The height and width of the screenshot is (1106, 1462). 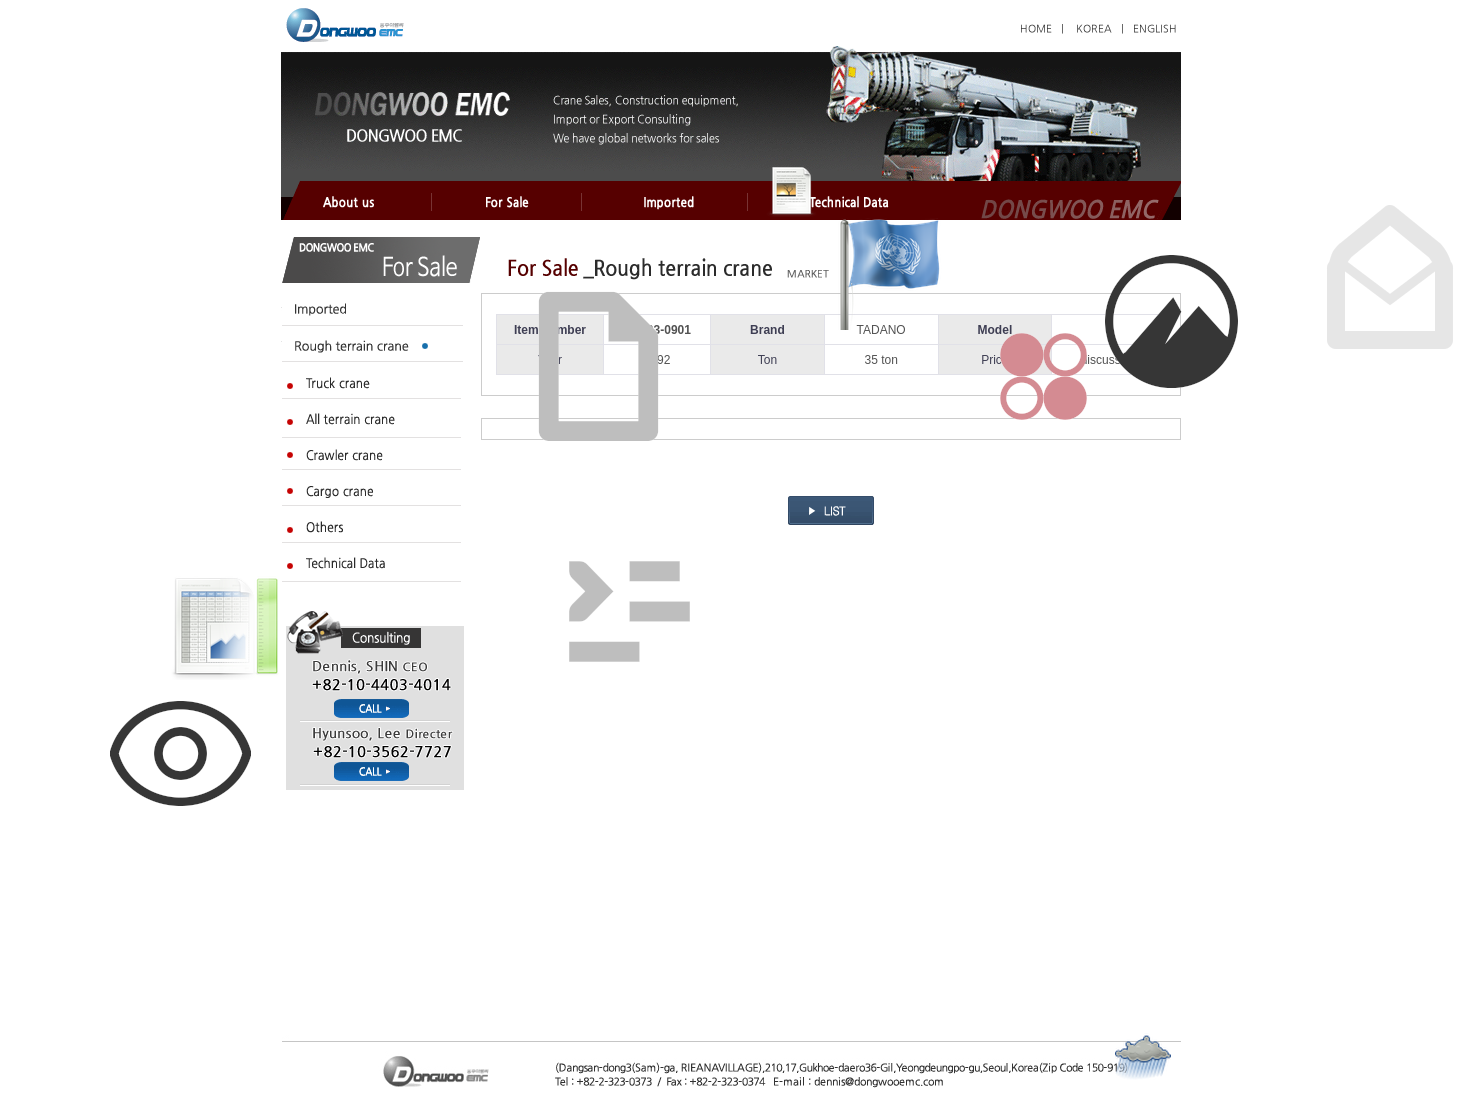 I want to click on access language and region settings, so click(x=889, y=274).